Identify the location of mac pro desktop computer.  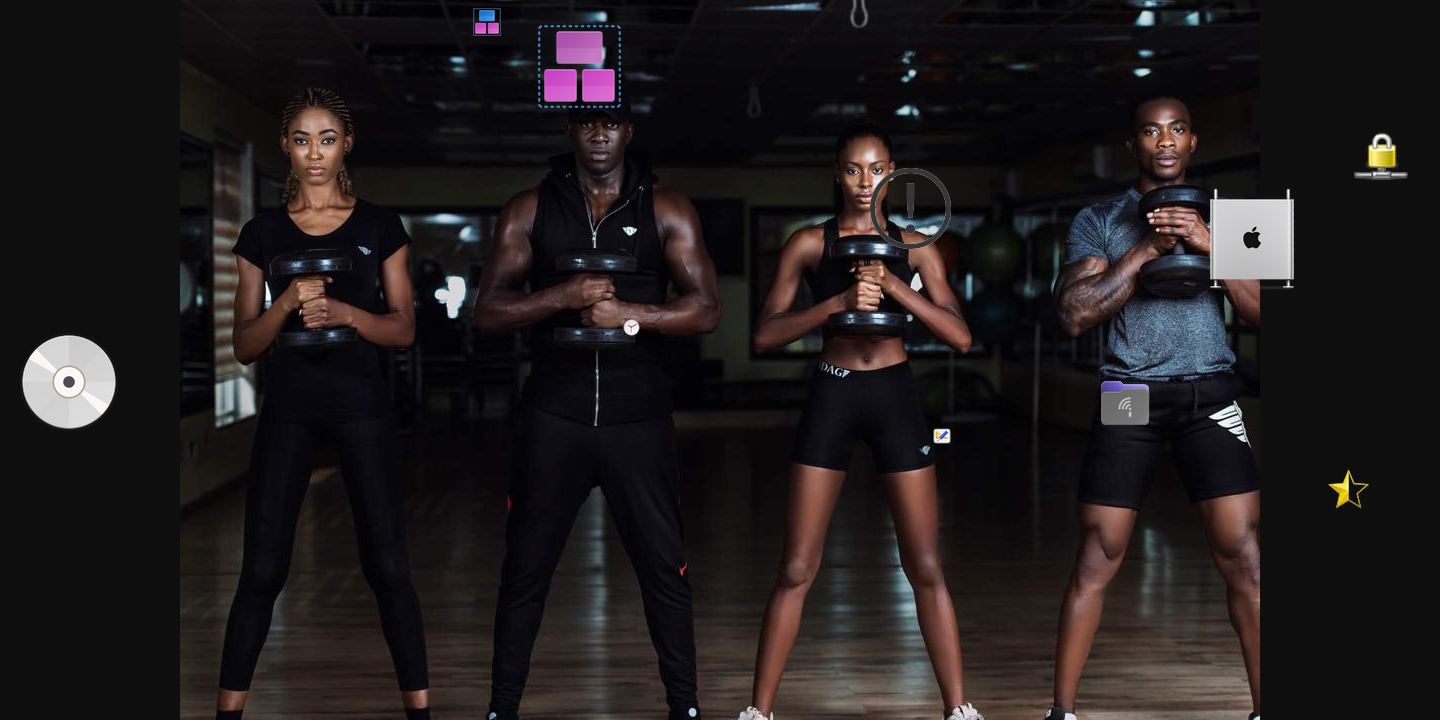
(1252, 240).